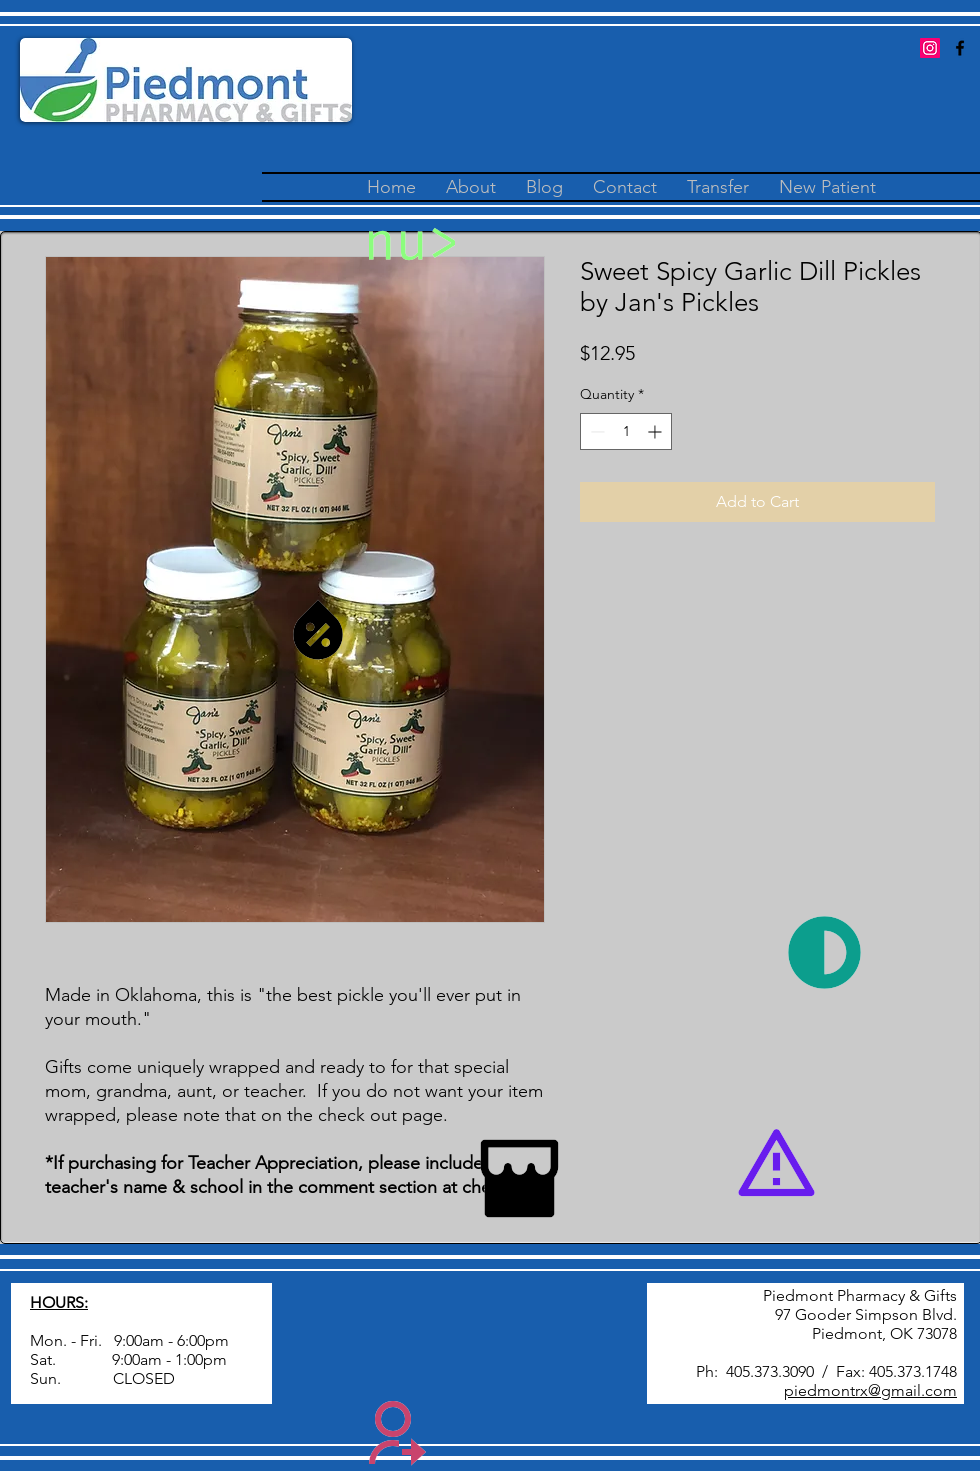 The image size is (980, 1471). What do you see at coordinates (519, 1178) in the screenshot?
I see `access the online store or marketplace` at bounding box center [519, 1178].